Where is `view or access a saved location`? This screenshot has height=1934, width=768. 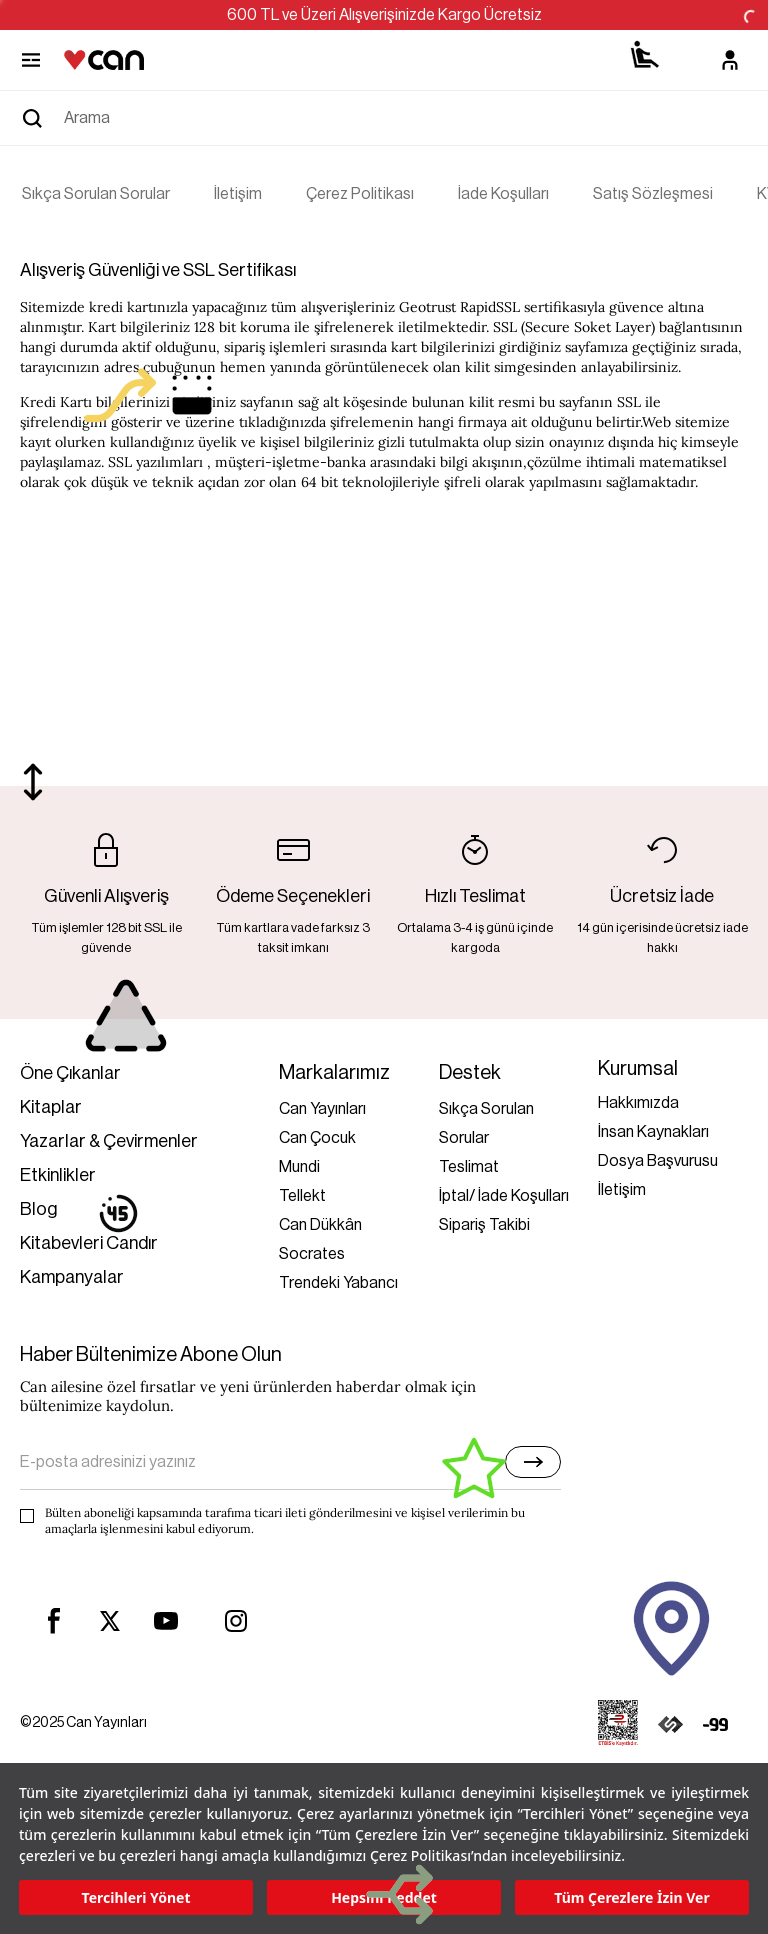 view or access a saved location is located at coordinates (671, 1628).